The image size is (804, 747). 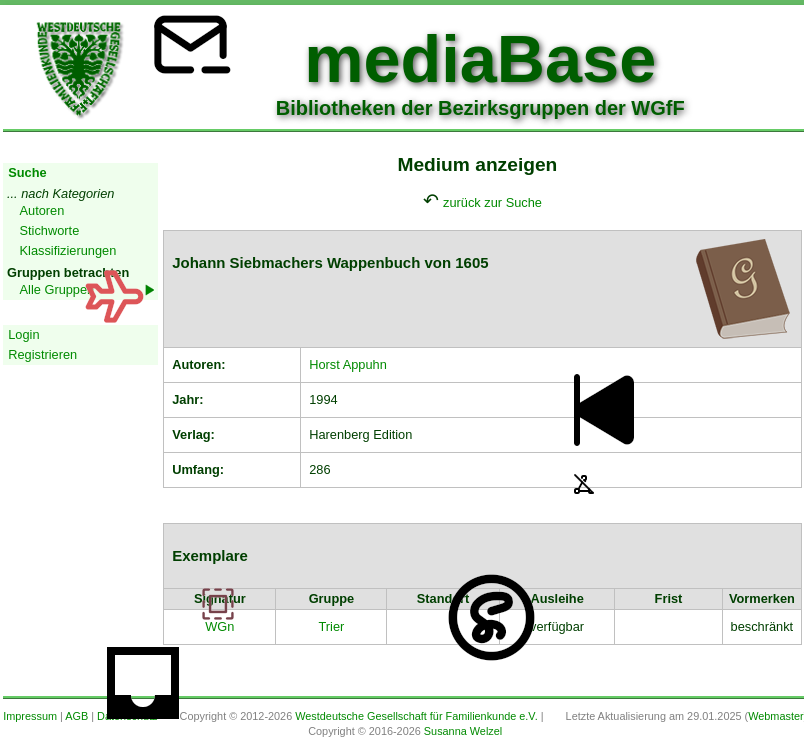 I want to click on select all items in the current view, so click(x=218, y=604).